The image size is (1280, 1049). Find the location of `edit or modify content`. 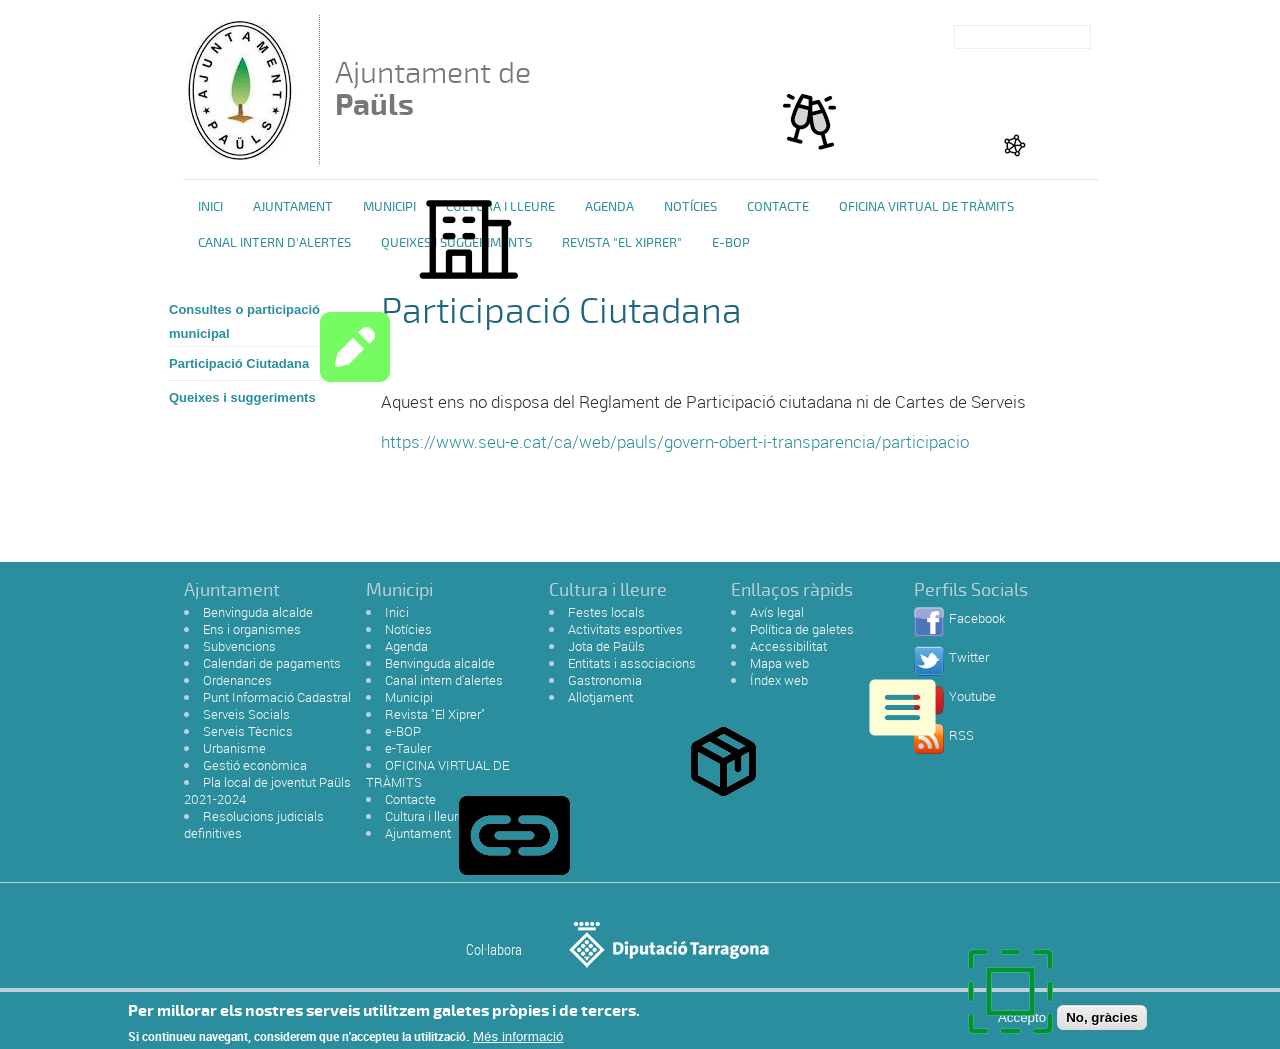

edit or modify content is located at coordinates (355, 347).